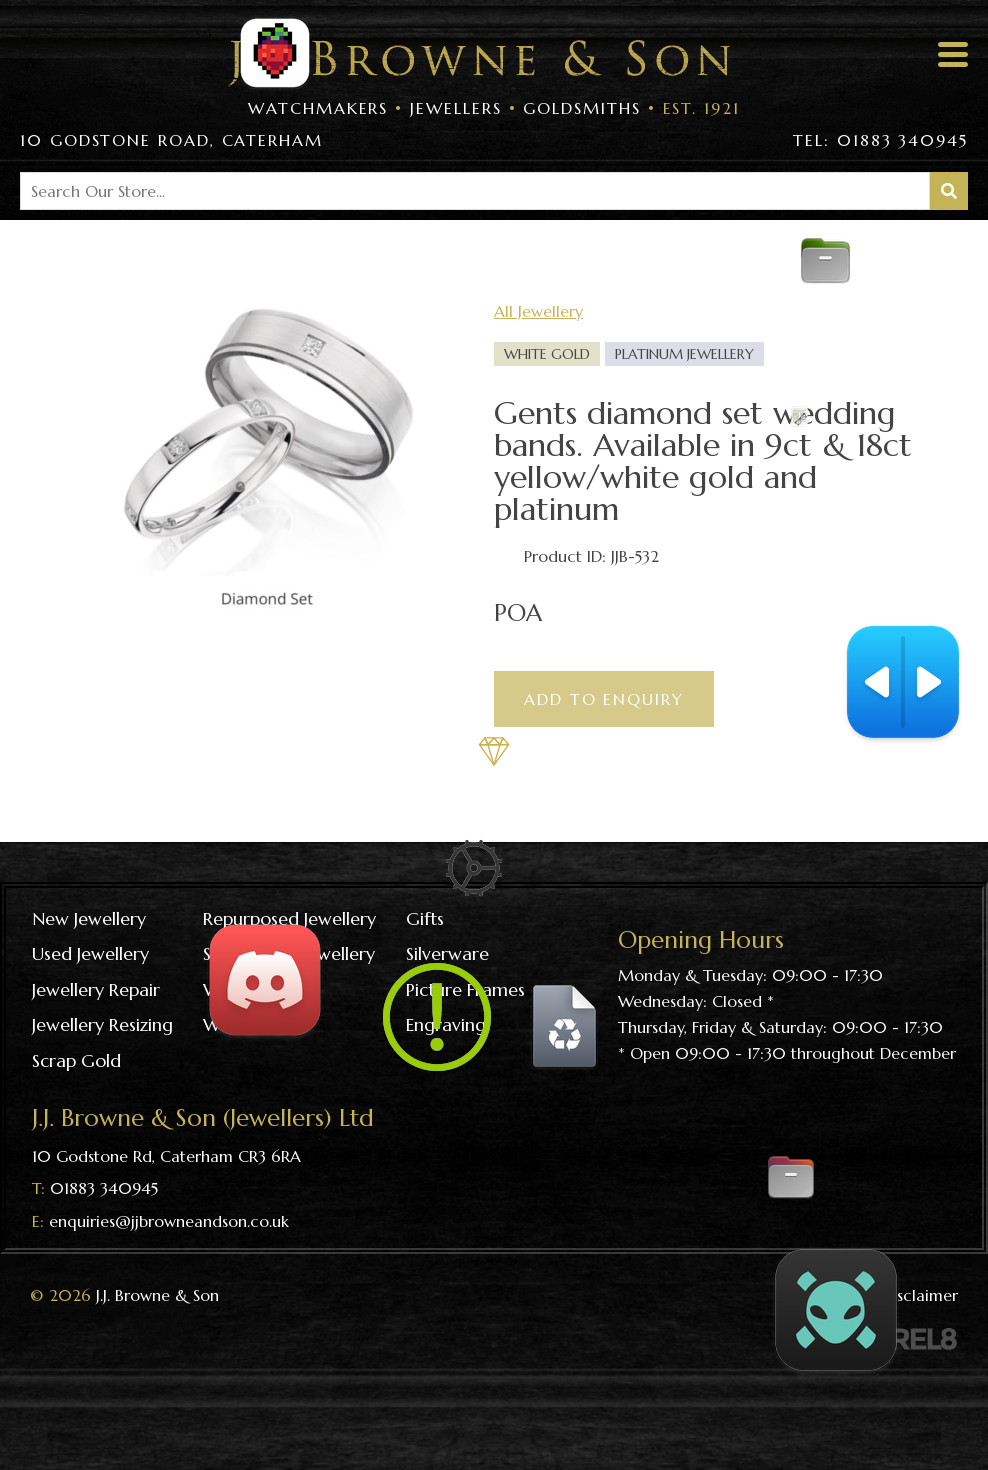  Describe the element at coordinates (265, 980) in the screenshot. I see `open lightcord messaging app` at that location.